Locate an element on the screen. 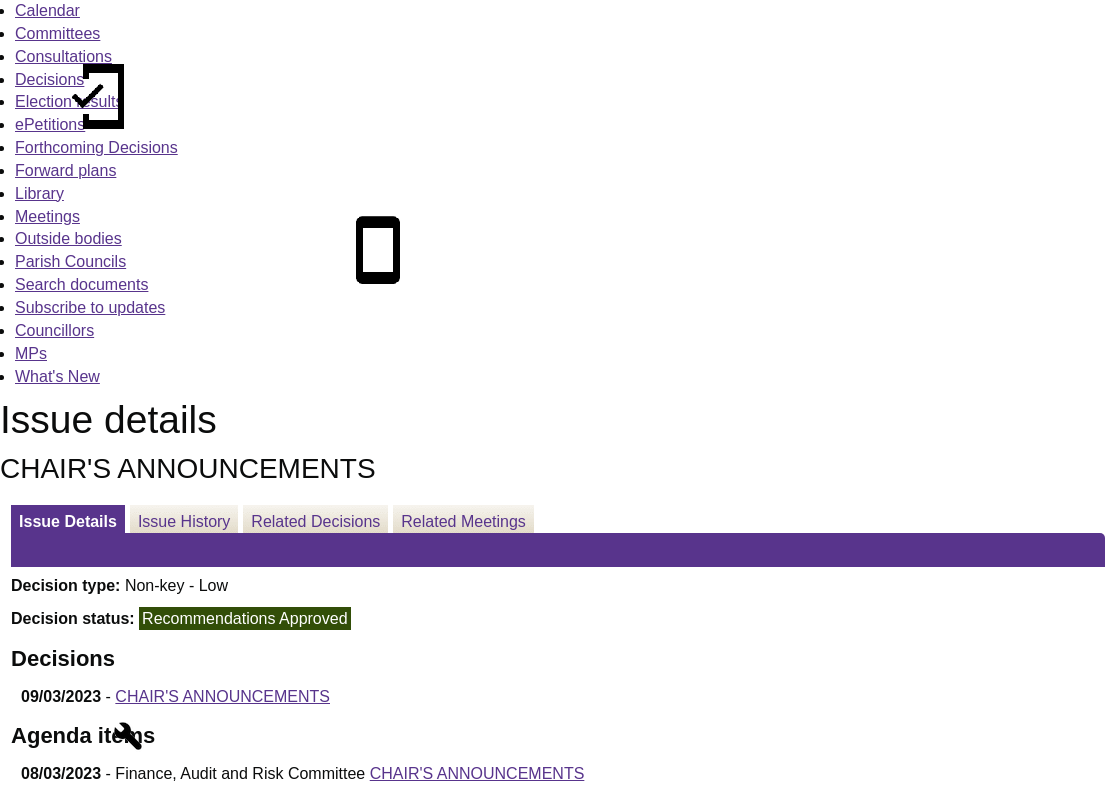 The width and height of the screenshot is (1105, 799). access settings or configuration options is located at coordinates (128, 736).